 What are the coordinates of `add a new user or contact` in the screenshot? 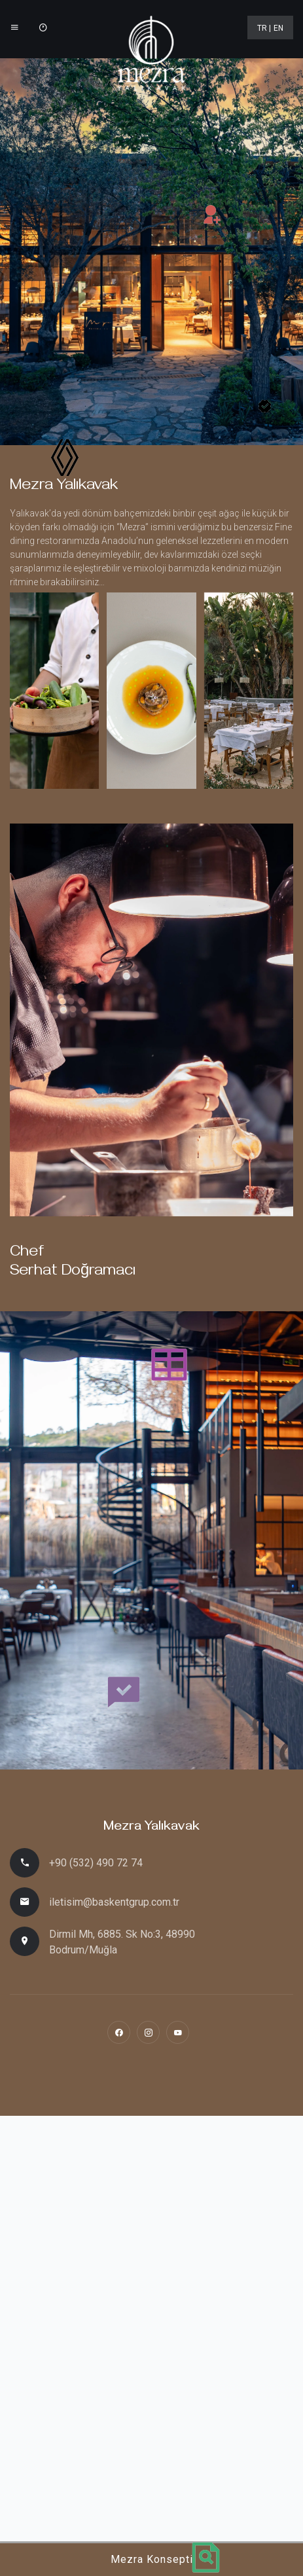 It's located at (211, 215).